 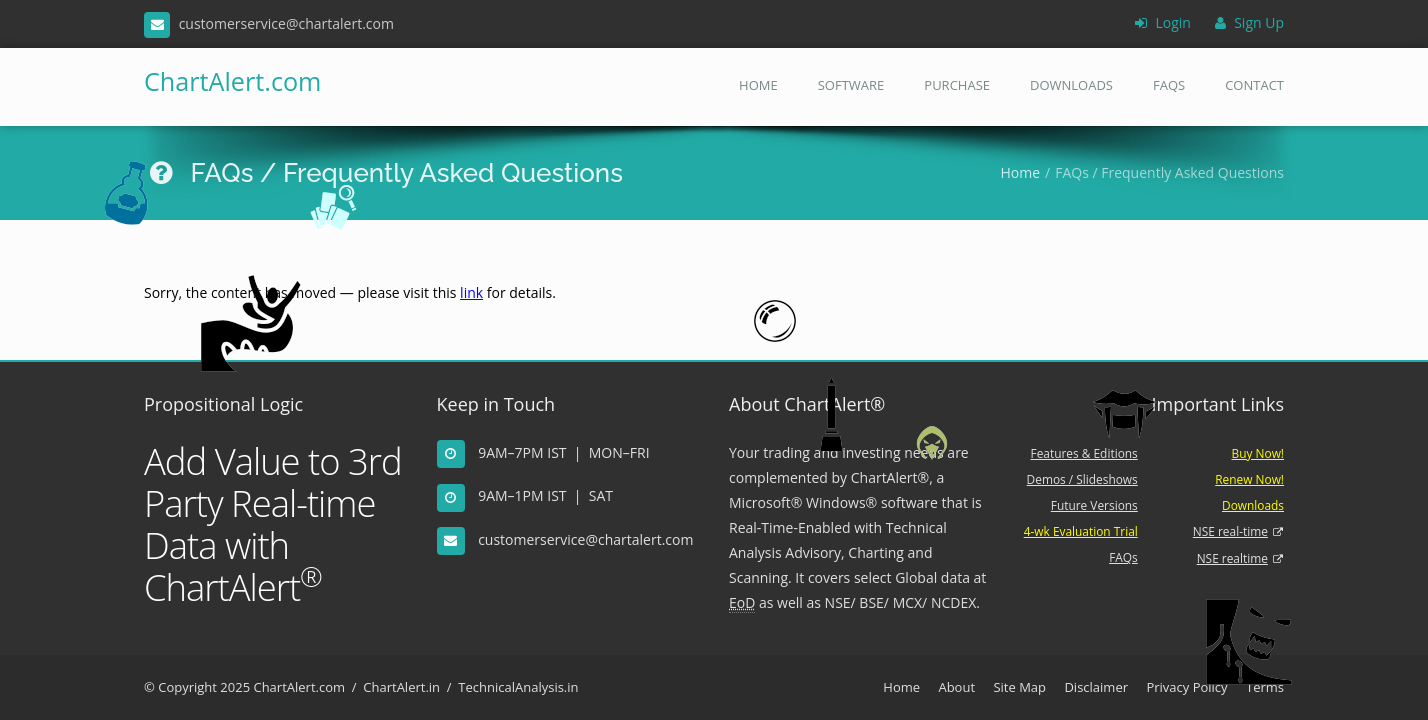 What do you see at coordinates (1125, 412) in the screenshot?
I see `vampire or monster character selection` at bounding box center [1125, 412].